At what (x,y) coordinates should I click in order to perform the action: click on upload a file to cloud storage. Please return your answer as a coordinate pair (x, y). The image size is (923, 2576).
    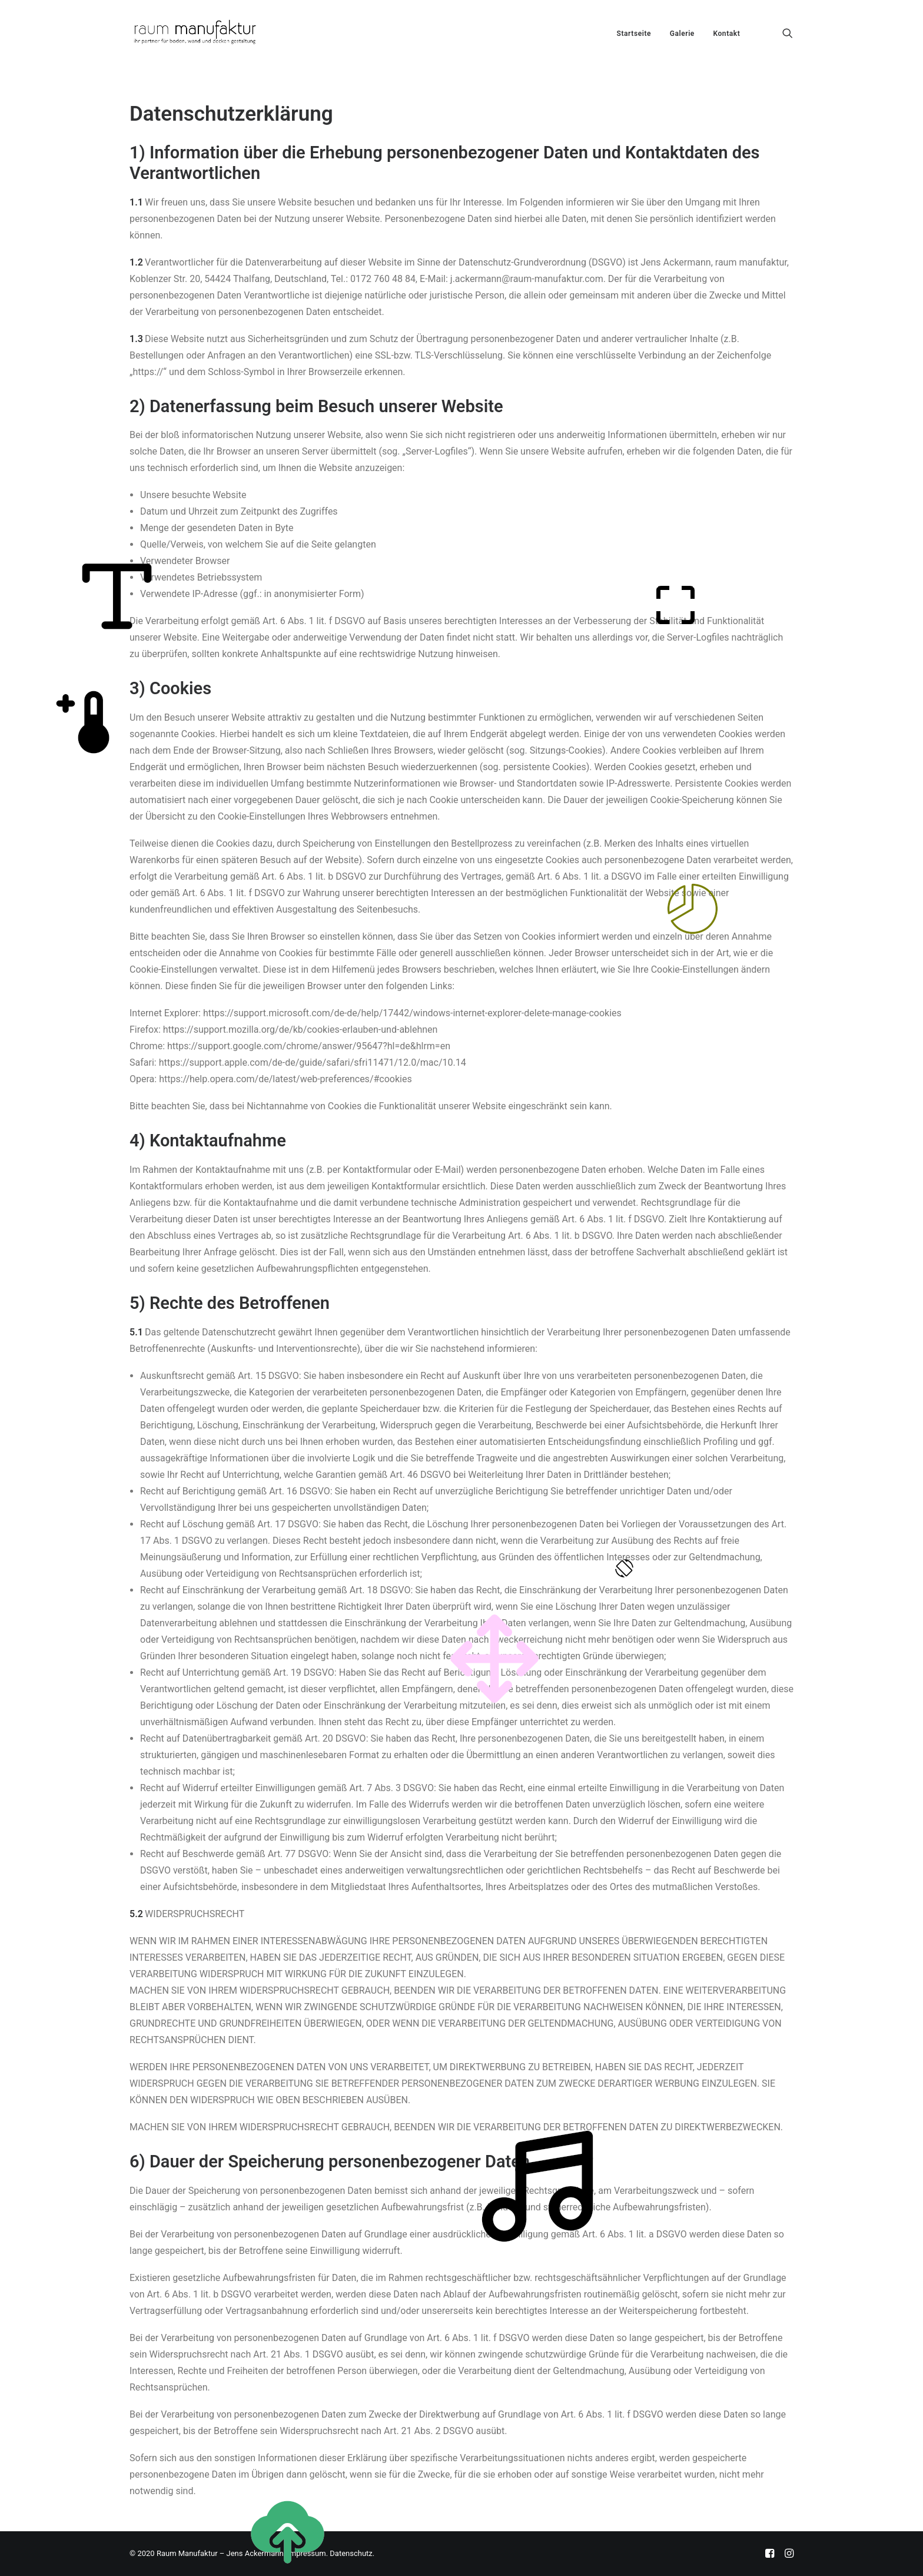
    Looking at the image, I should click on (287, 2530).